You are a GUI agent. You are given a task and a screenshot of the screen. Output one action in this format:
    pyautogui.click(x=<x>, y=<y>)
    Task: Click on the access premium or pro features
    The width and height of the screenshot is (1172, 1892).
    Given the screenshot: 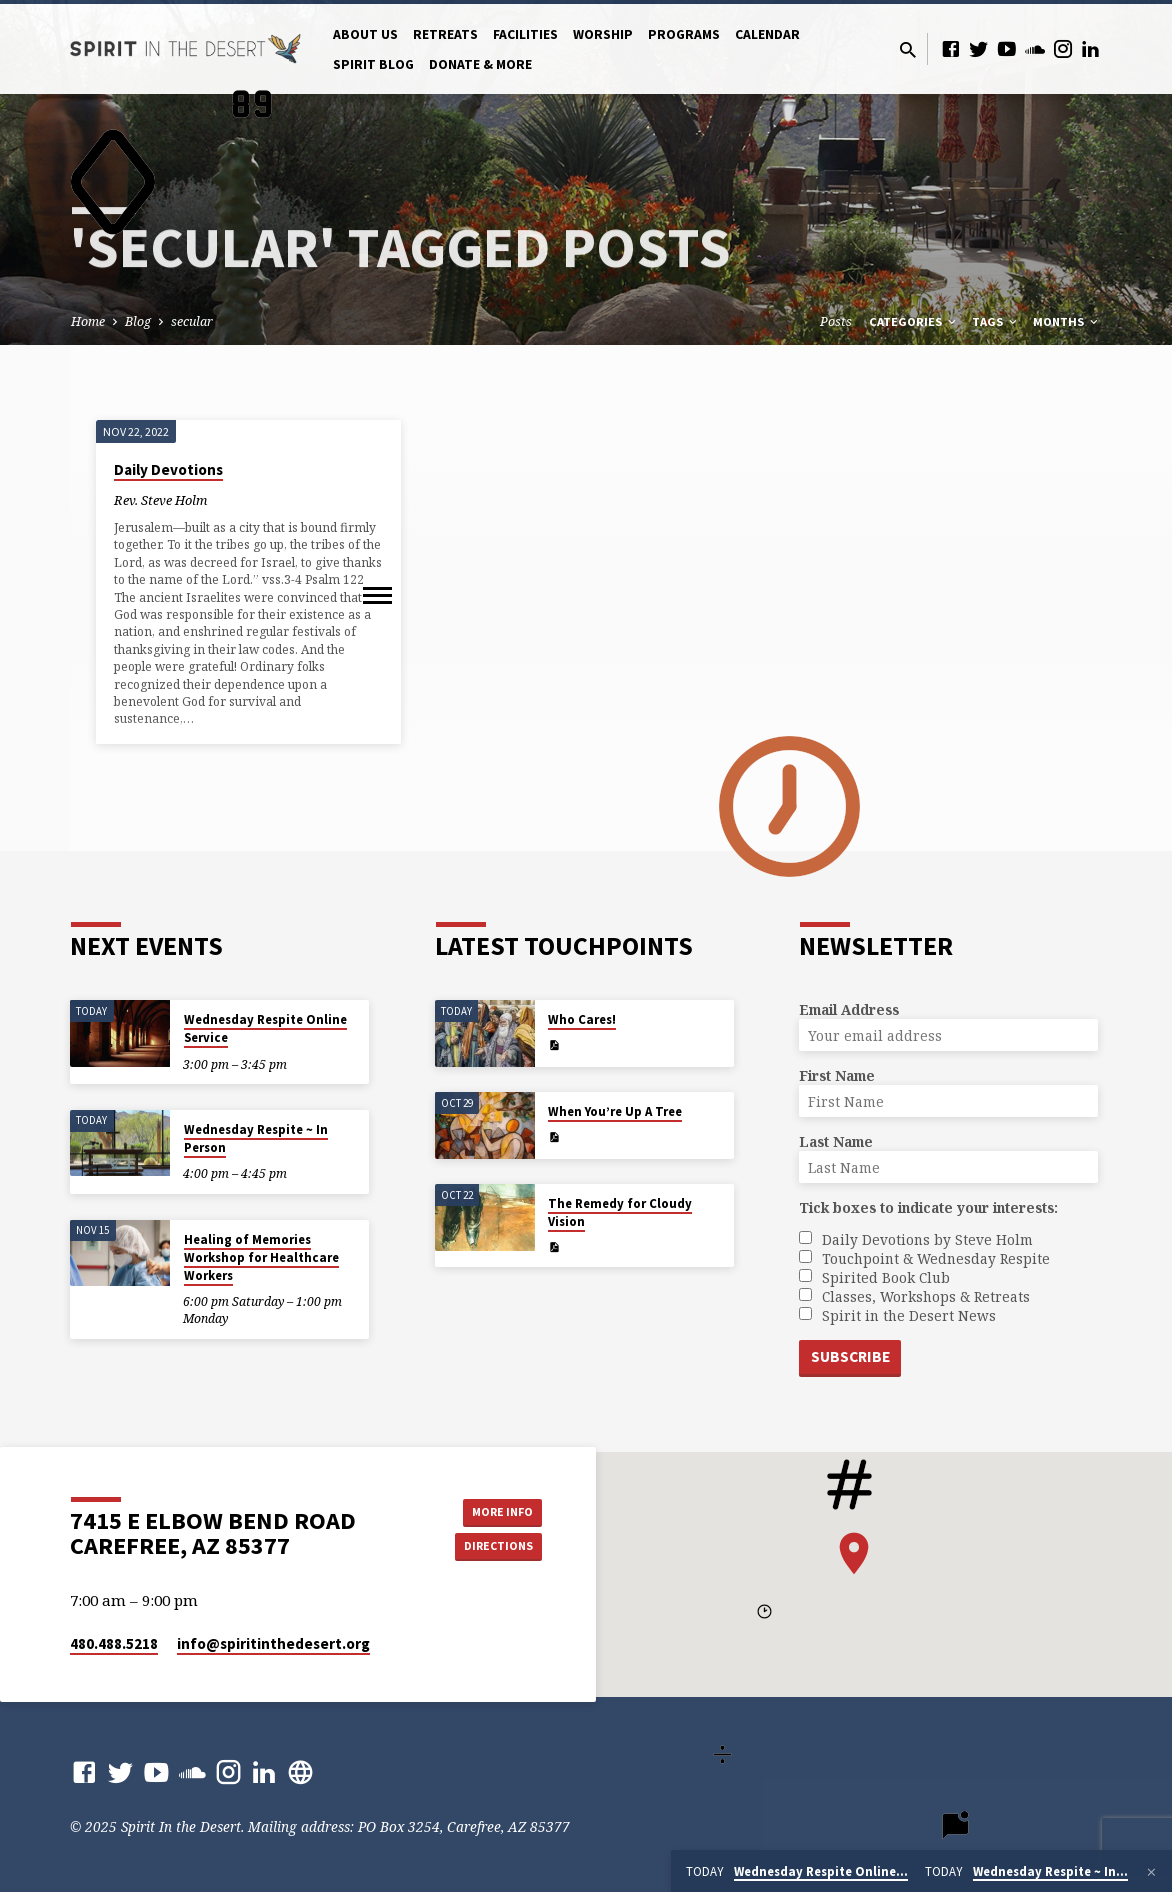 What is the action you would take?
    pyautogui.click(x=113, y=182)
    